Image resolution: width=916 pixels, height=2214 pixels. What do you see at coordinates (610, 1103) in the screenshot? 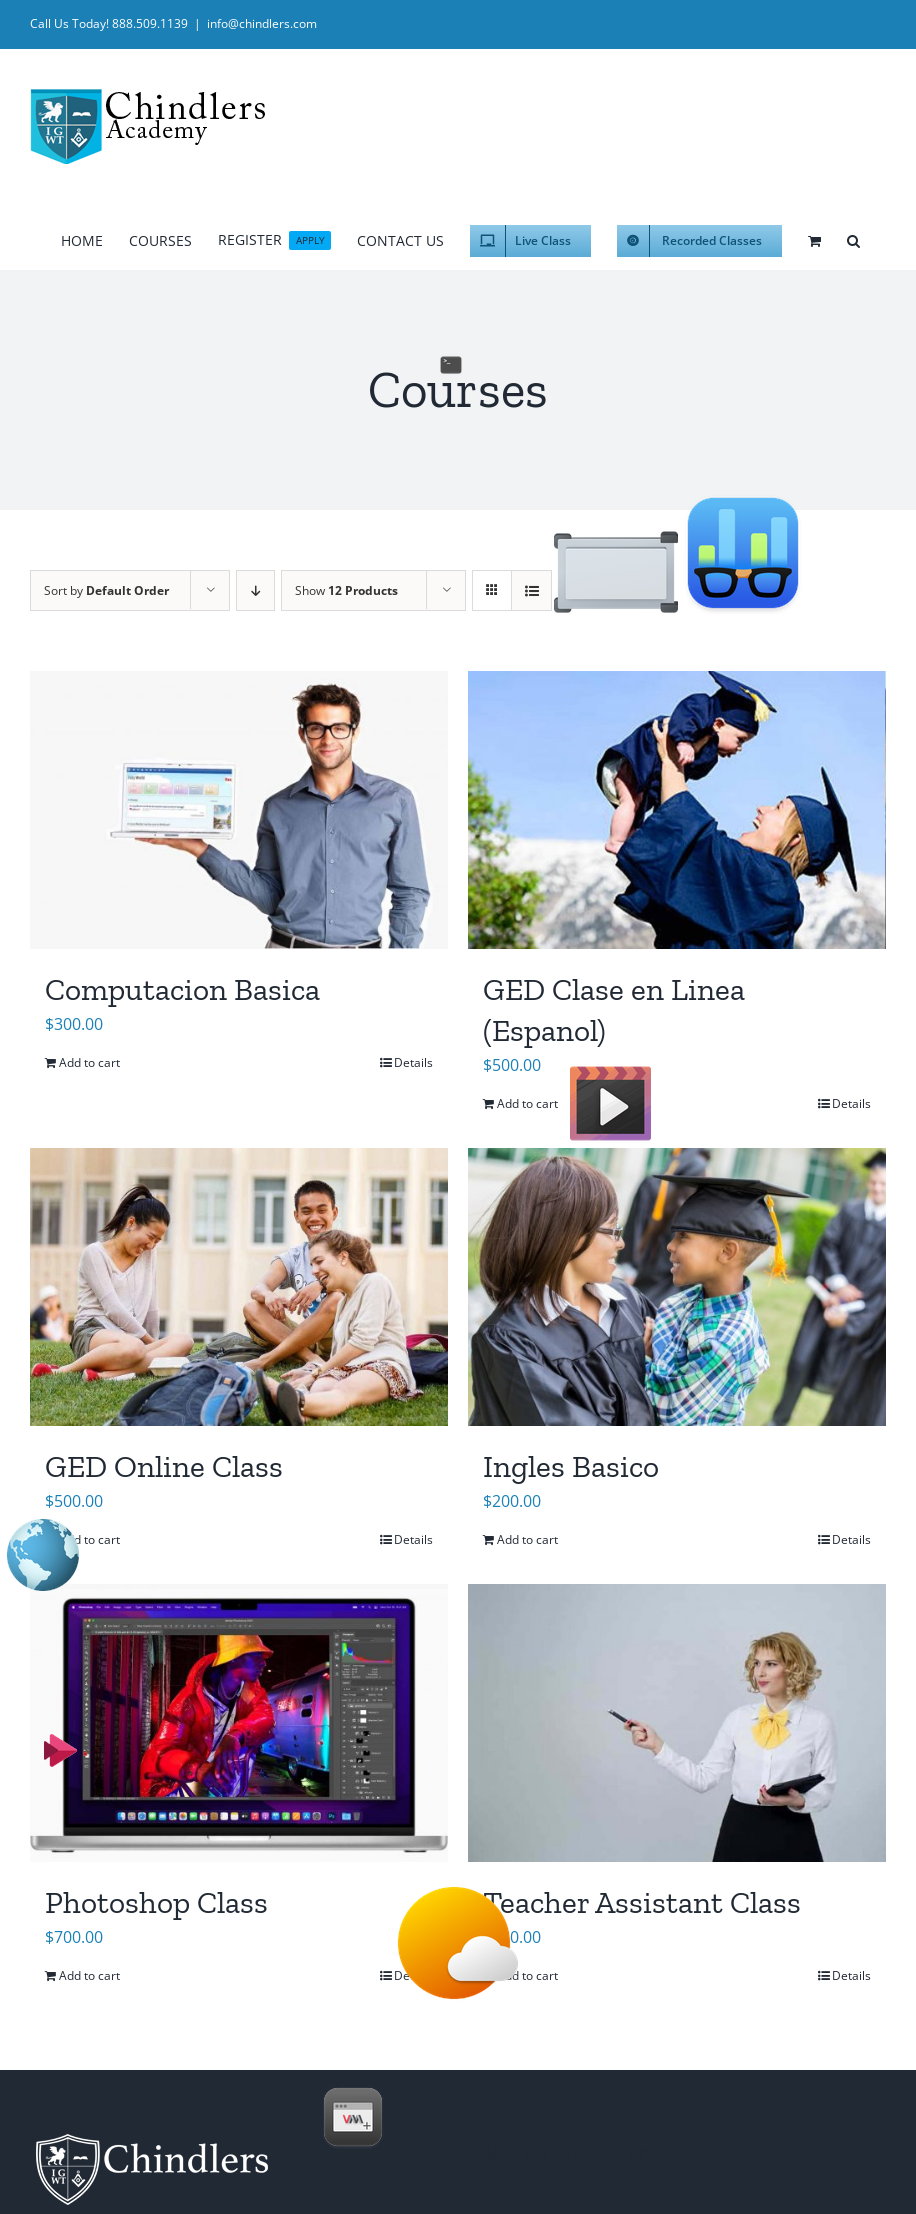
I see `open the tv or video streaming app` at bounding box center [610, 1103].